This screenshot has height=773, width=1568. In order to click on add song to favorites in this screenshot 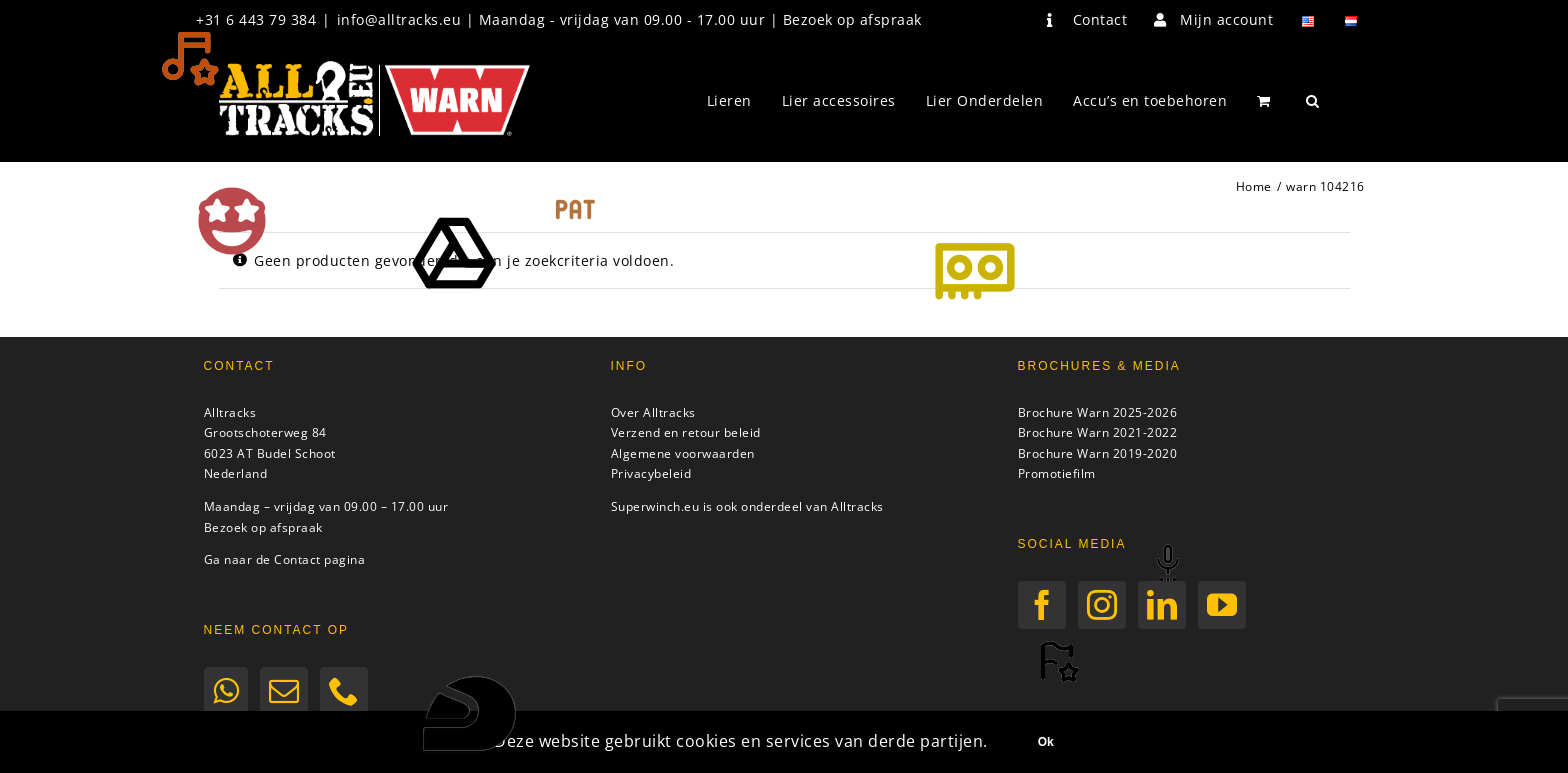, I will do `click(189, 56)`.